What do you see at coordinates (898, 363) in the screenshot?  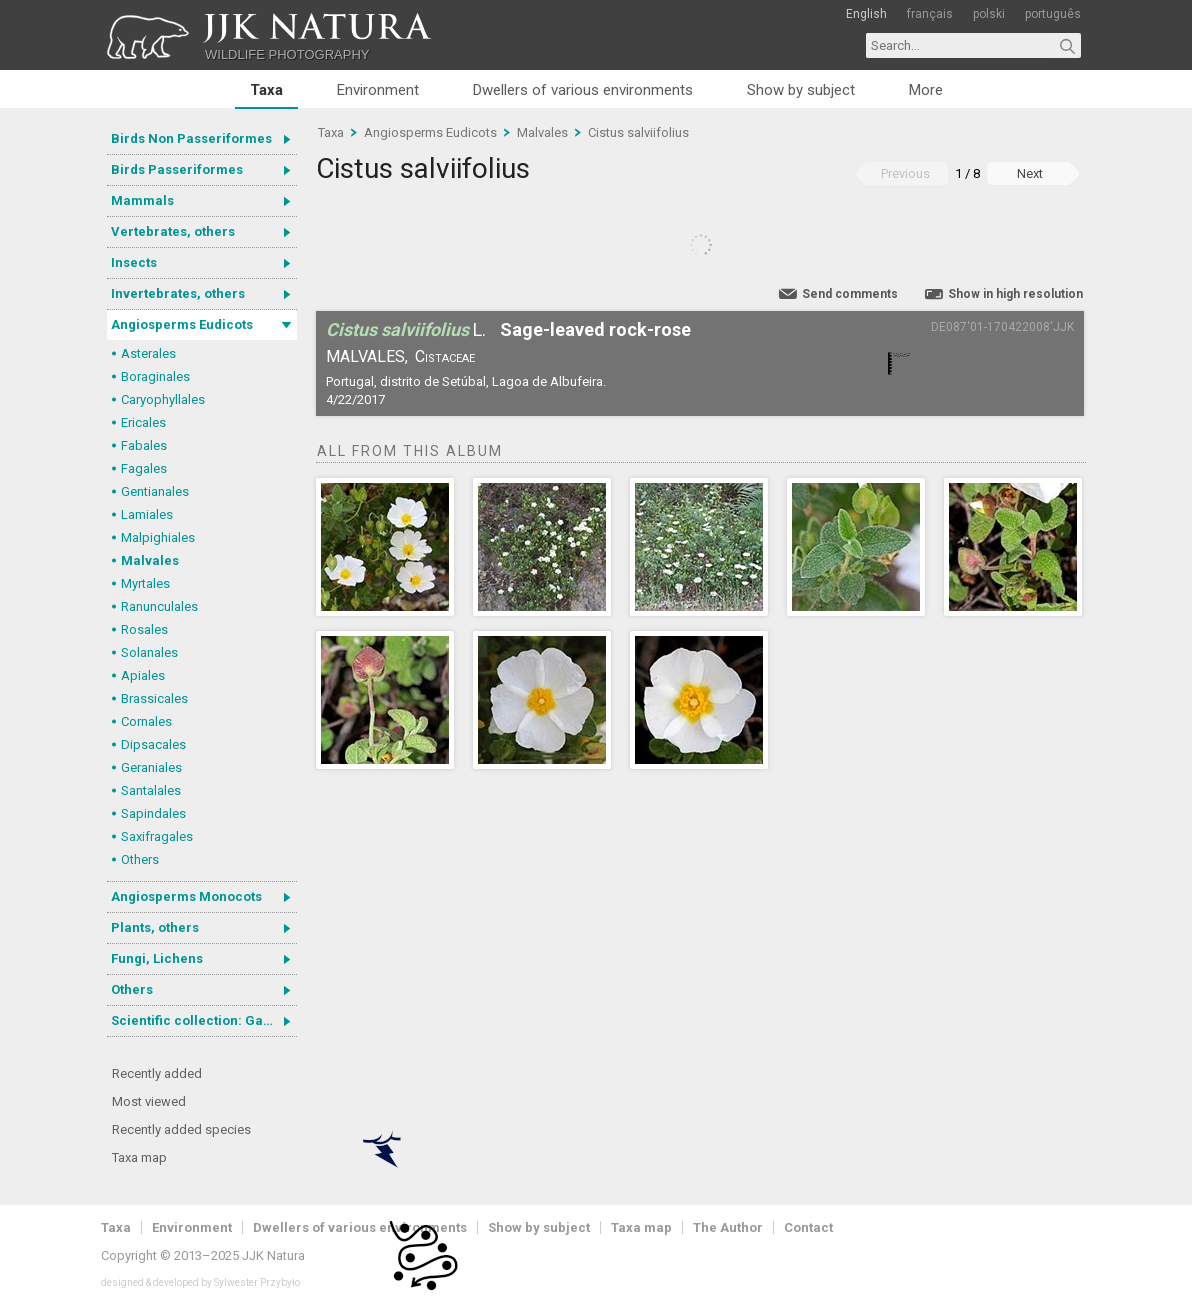 I see `indicates high tide water level` at bounding box center [898, 363].